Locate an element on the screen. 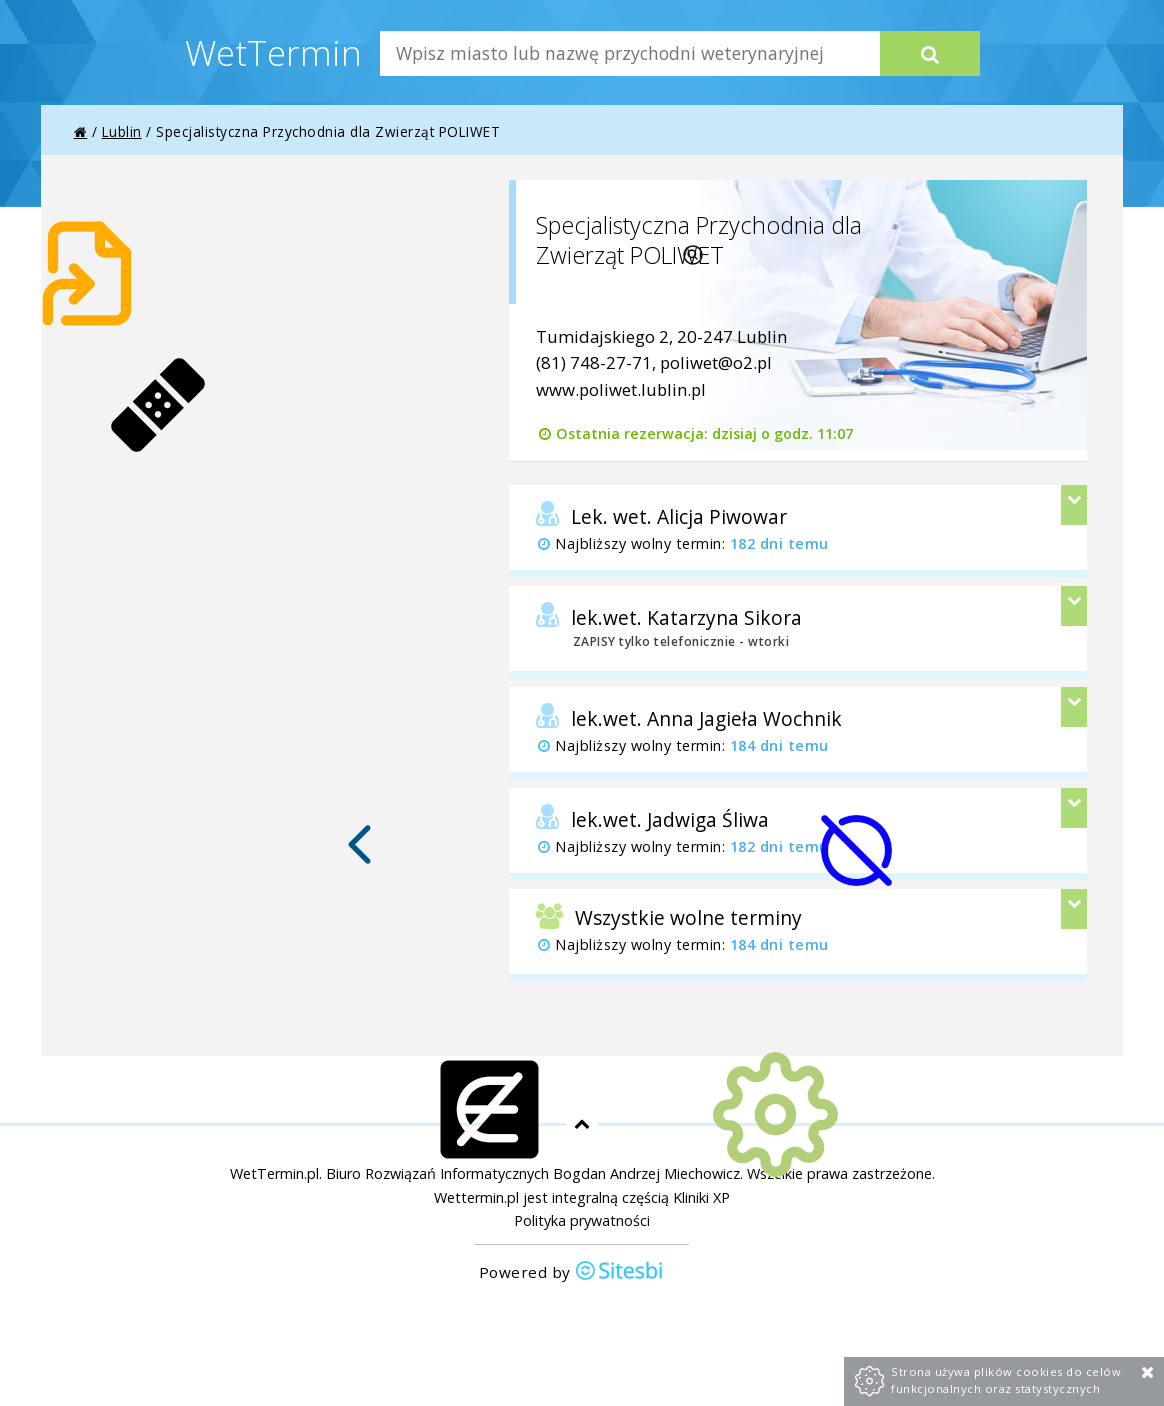 This screenshot has width=1164, height=1406. go back to the previous screen is located at coordinates (359, 844).